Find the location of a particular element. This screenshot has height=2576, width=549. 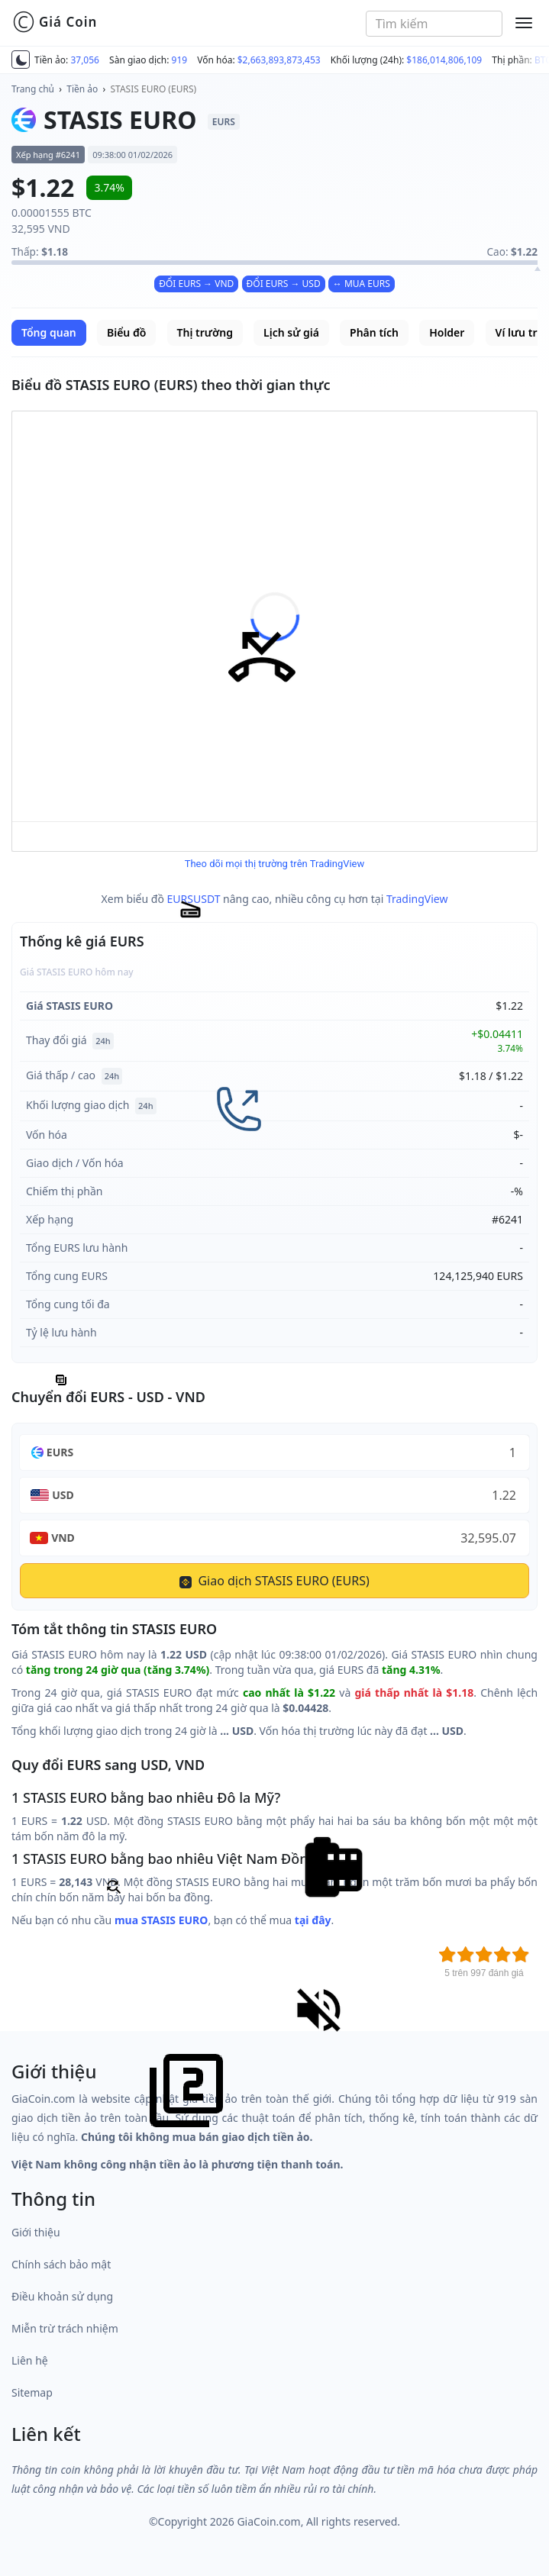

indicates second item in a layered stack or sequence is located at coordinates (186, 2091).